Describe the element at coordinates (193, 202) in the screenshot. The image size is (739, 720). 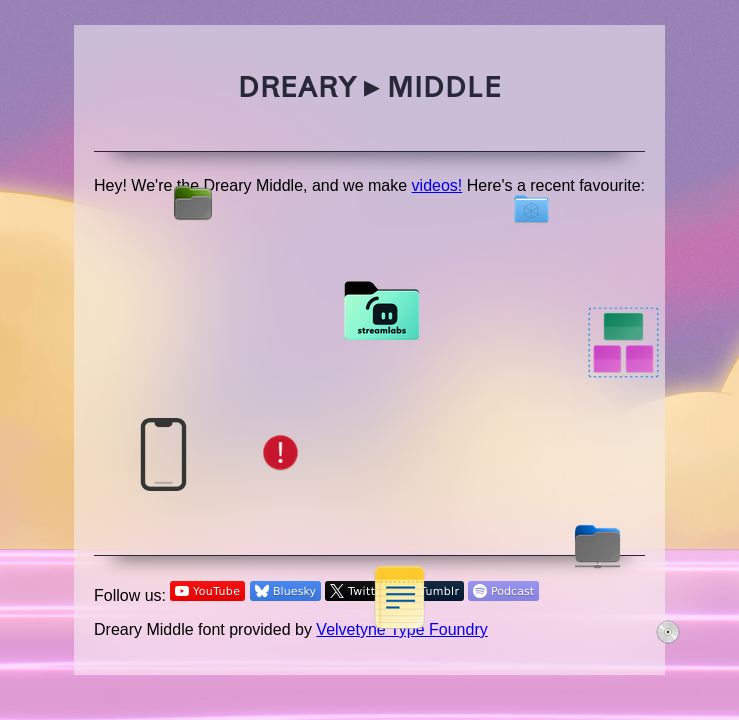
I see `open folder containing files` at that location.